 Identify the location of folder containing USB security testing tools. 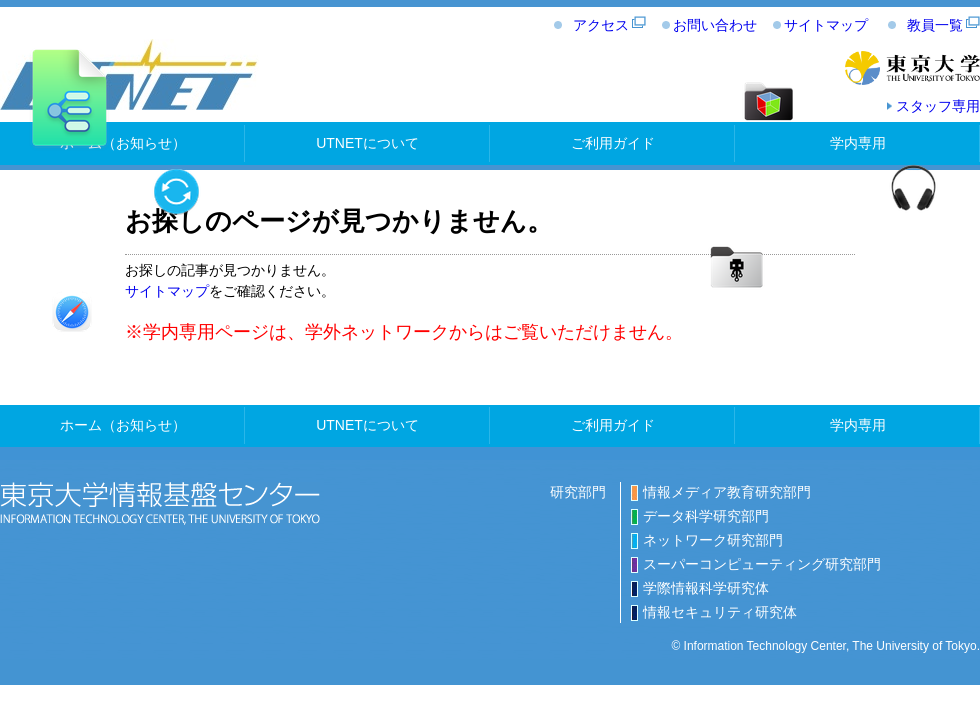
(736, 268).